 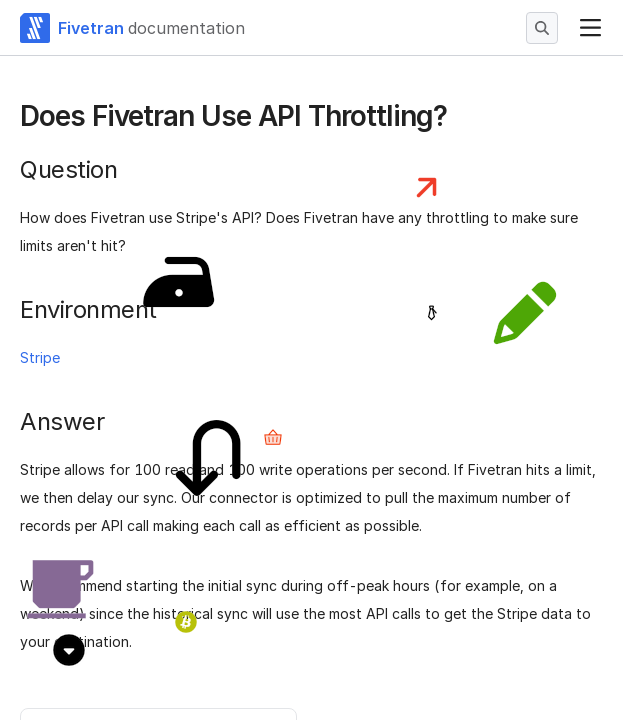 What do you see at coordinates (186, 622) in the screenshot?
I see `bitcoin cryptocurrency logo` at bounding box center [186, 622].